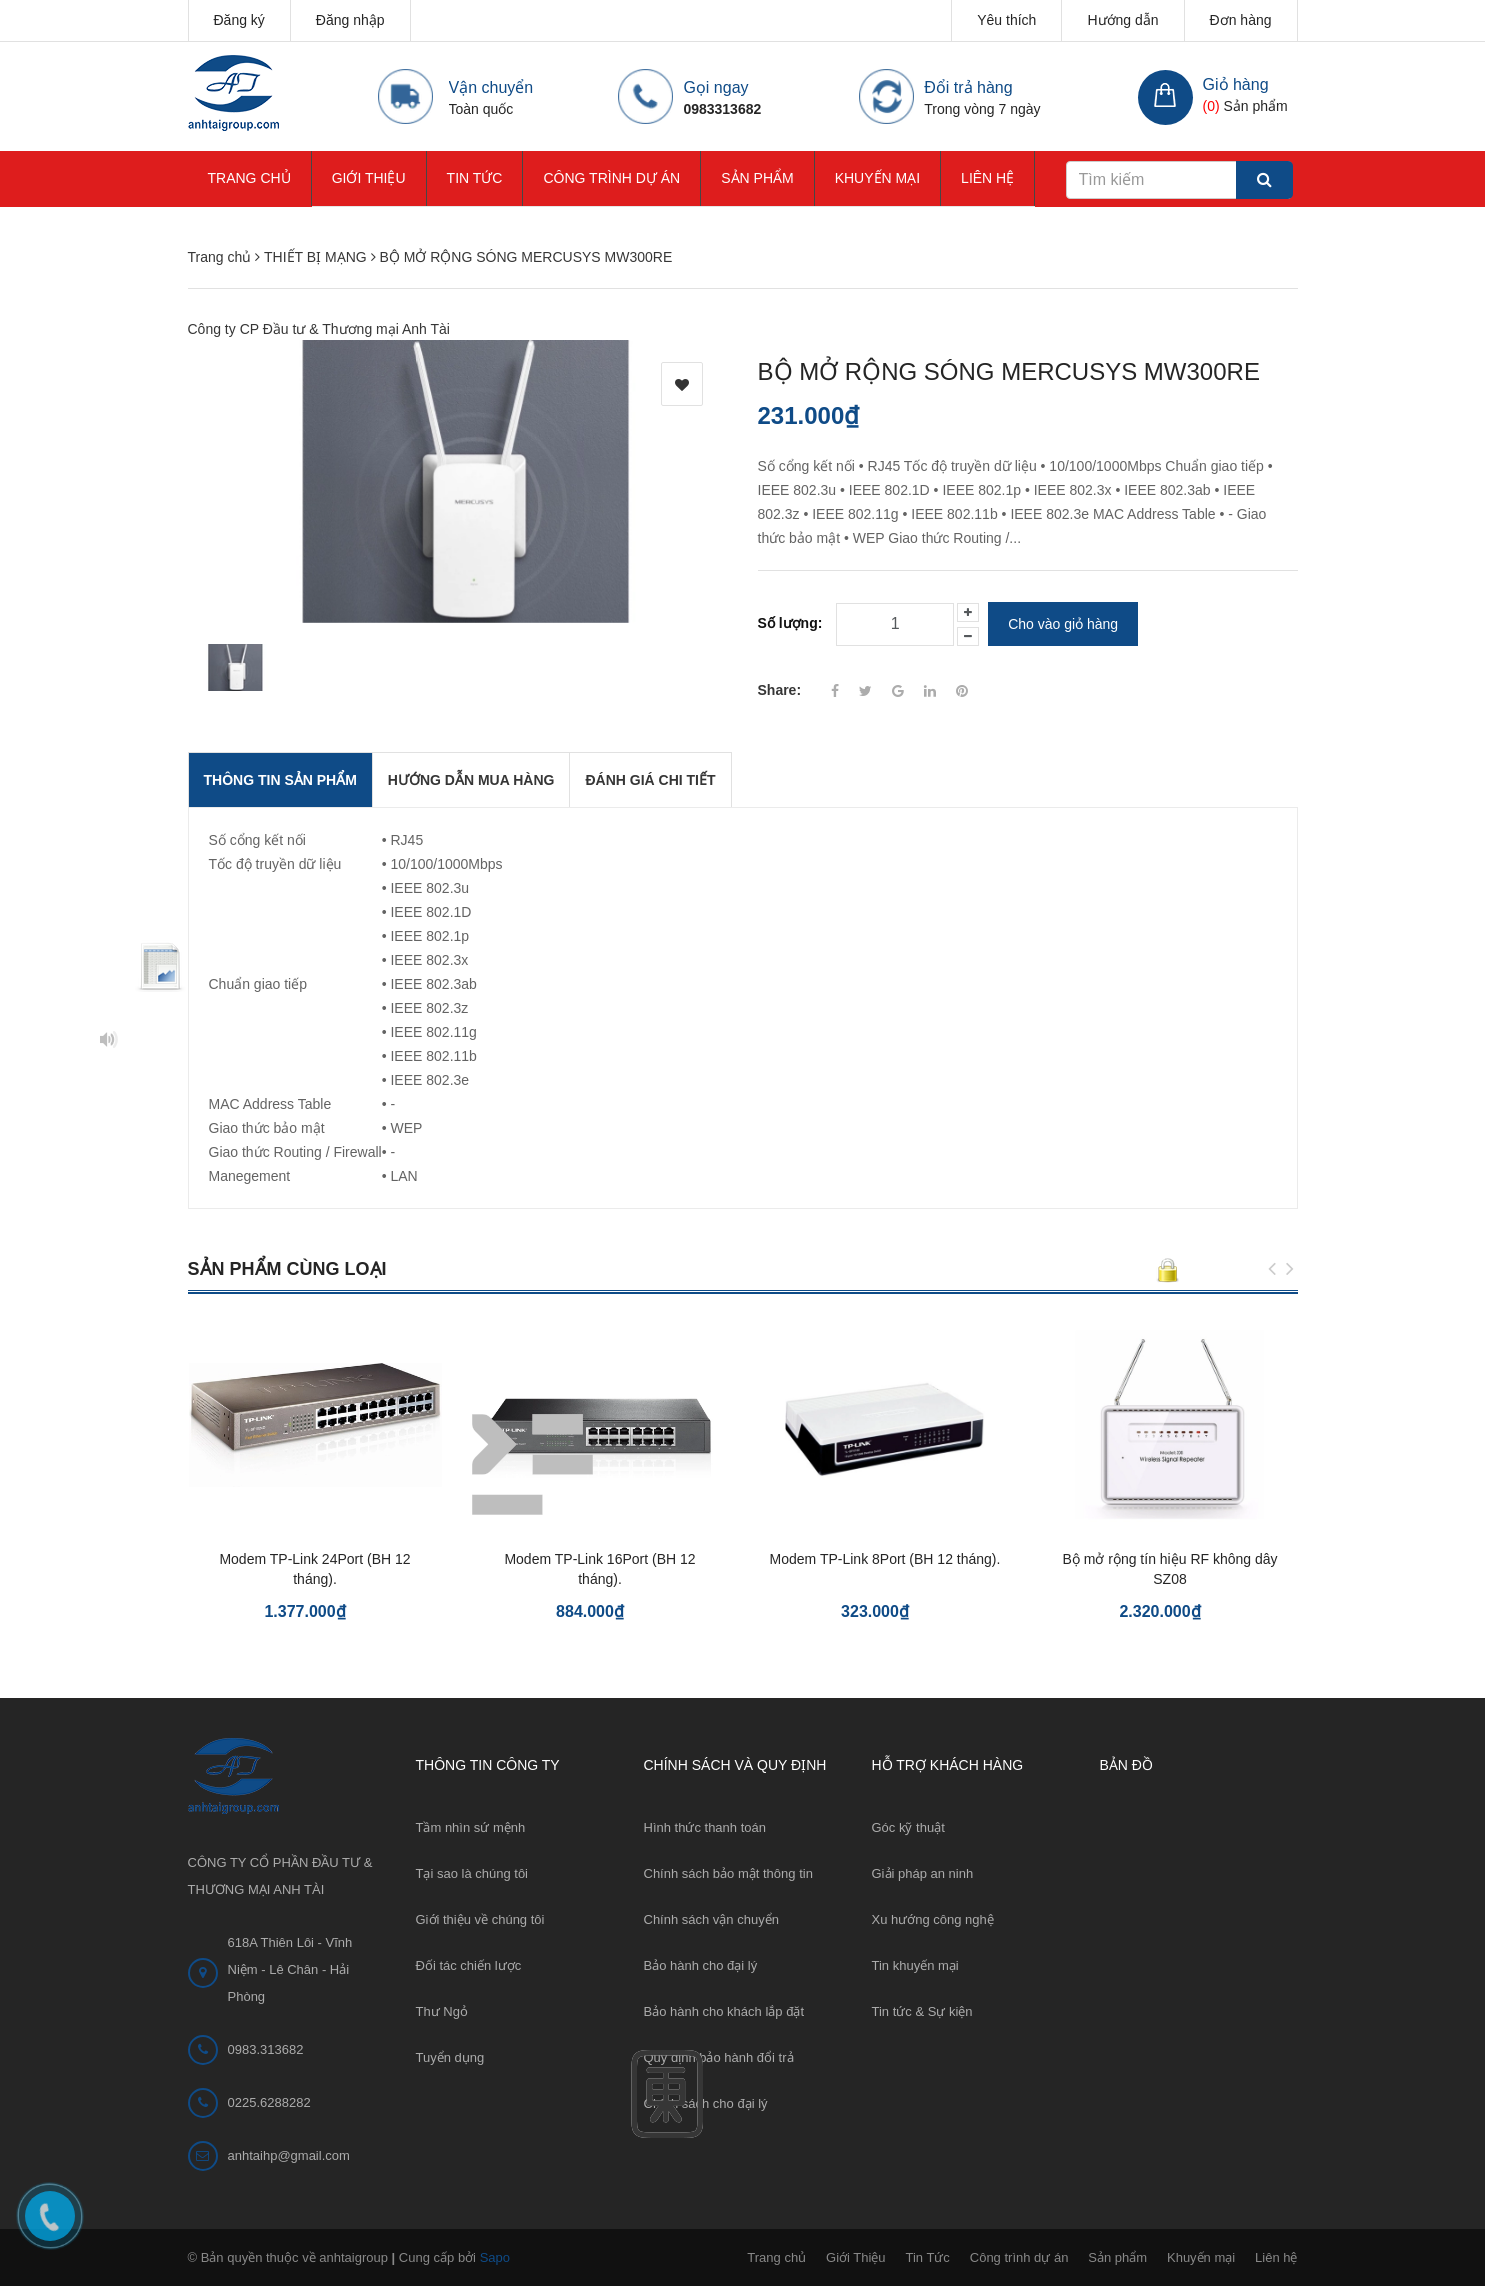 The image size is (1485, 2286). I want to click on indicates medium volume level, so click(109, 1039).